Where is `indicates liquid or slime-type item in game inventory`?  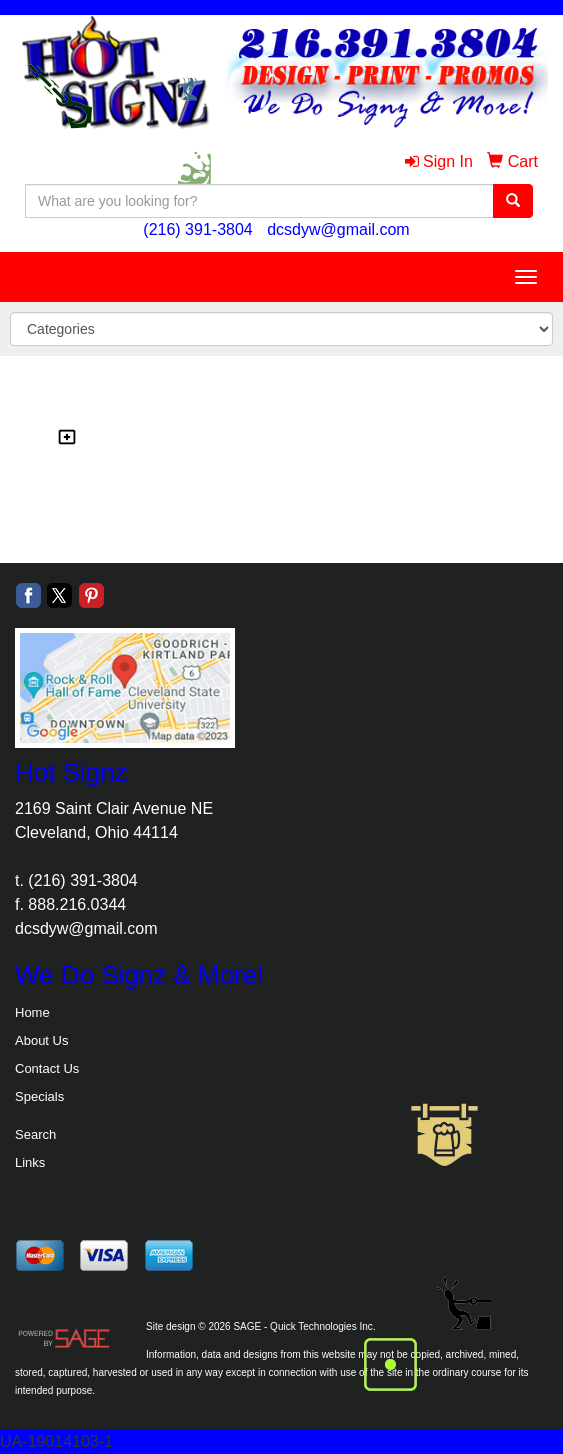 indicates liquid or slime-type item in game inventory is located at coordinates (194, 167).